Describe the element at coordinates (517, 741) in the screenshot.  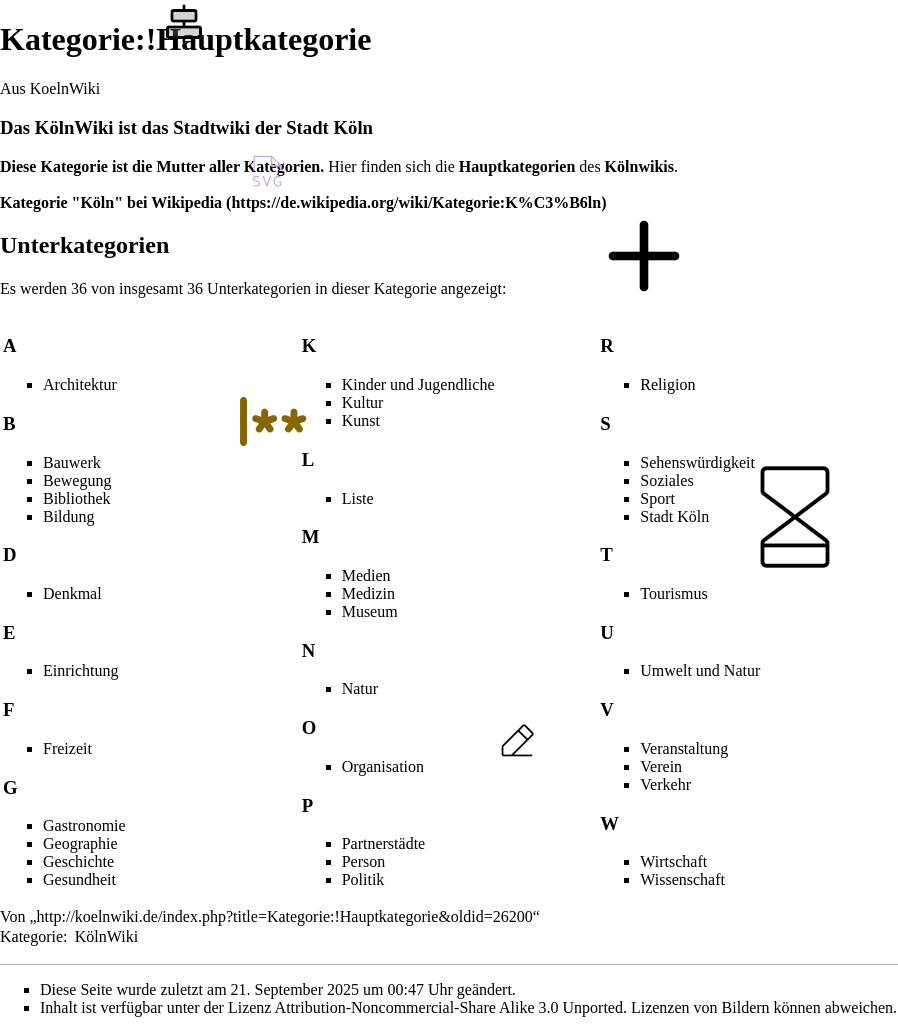
I see `edit content or text` at that location.